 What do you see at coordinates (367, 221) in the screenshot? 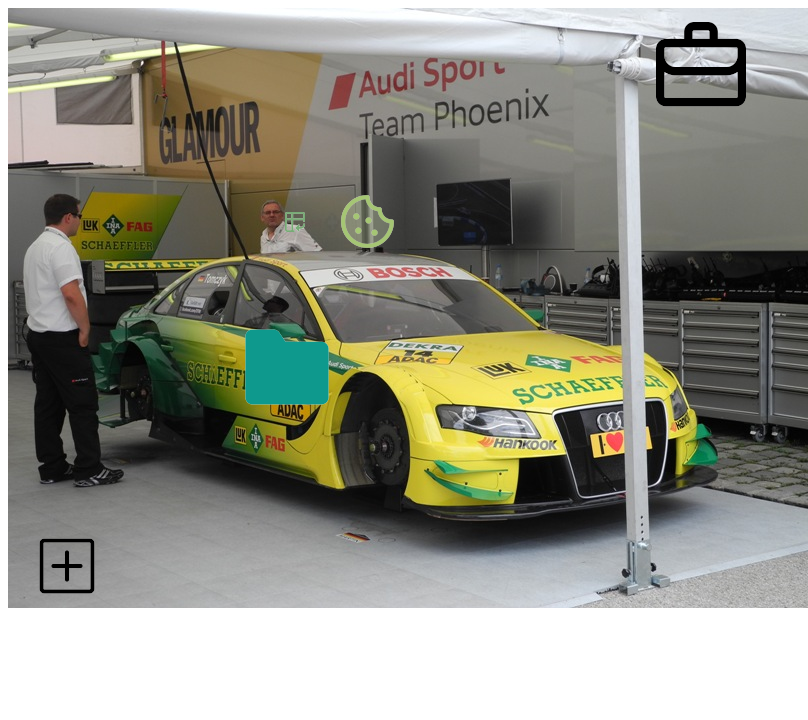
I see `manage cookie preferences and privacy settings` at bounding box center [367, 221].